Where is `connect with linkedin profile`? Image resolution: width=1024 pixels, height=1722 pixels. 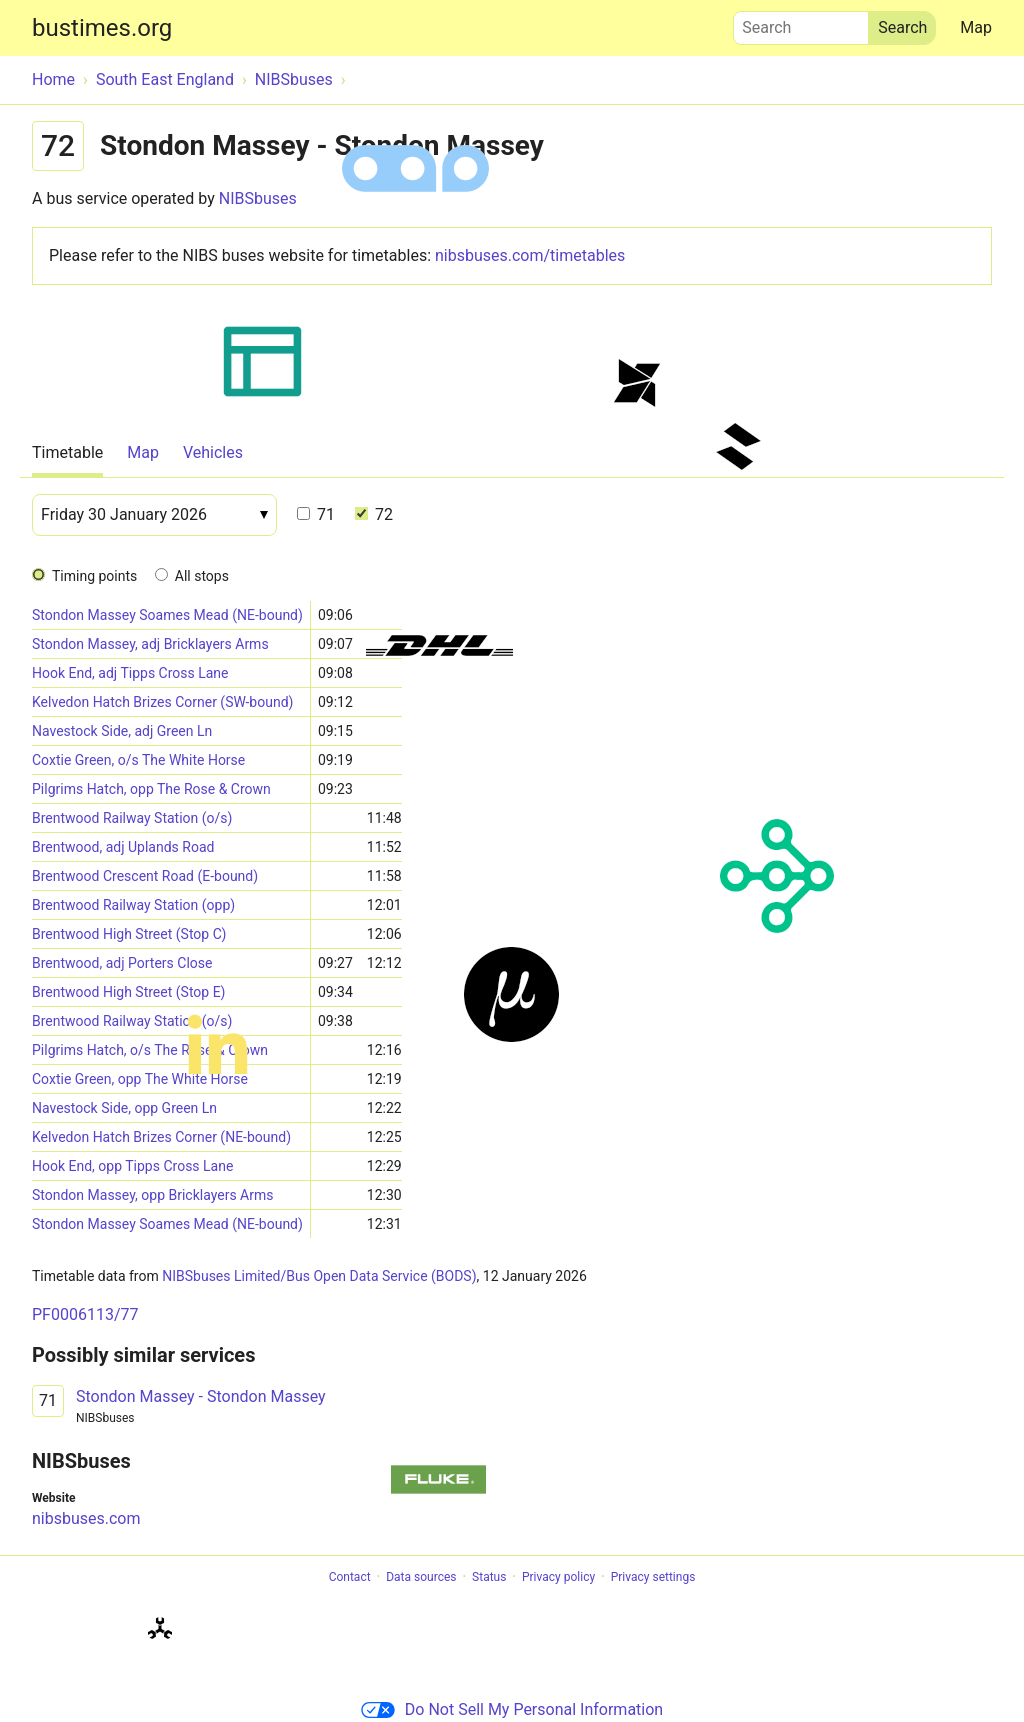
connect with linkedin profile is located at coordinates (217, 1048).